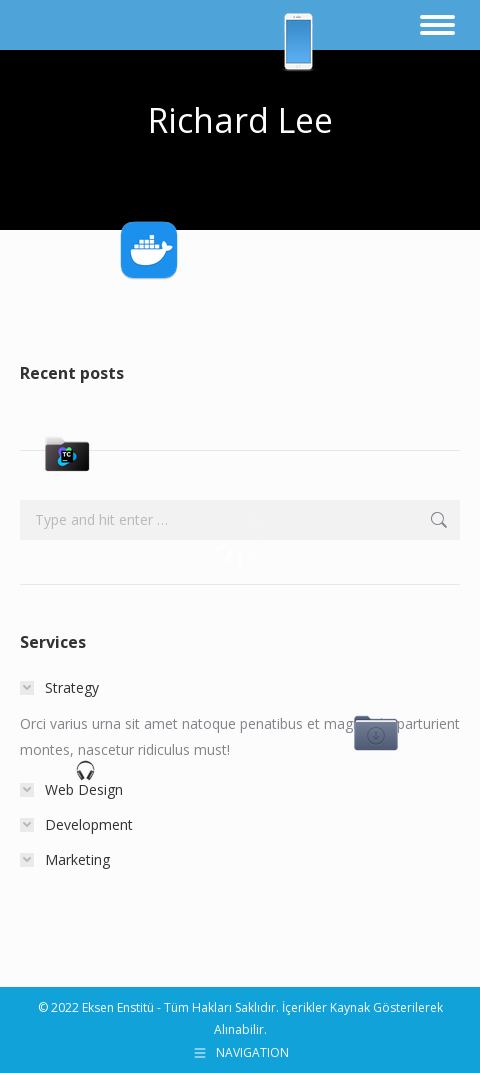 This screenshot has height=1073, width=480. What do you see at coordinates (298, 42) in the screenshot?
I see `connect to or manage your iPhone device` at bounding box center [298, 42].